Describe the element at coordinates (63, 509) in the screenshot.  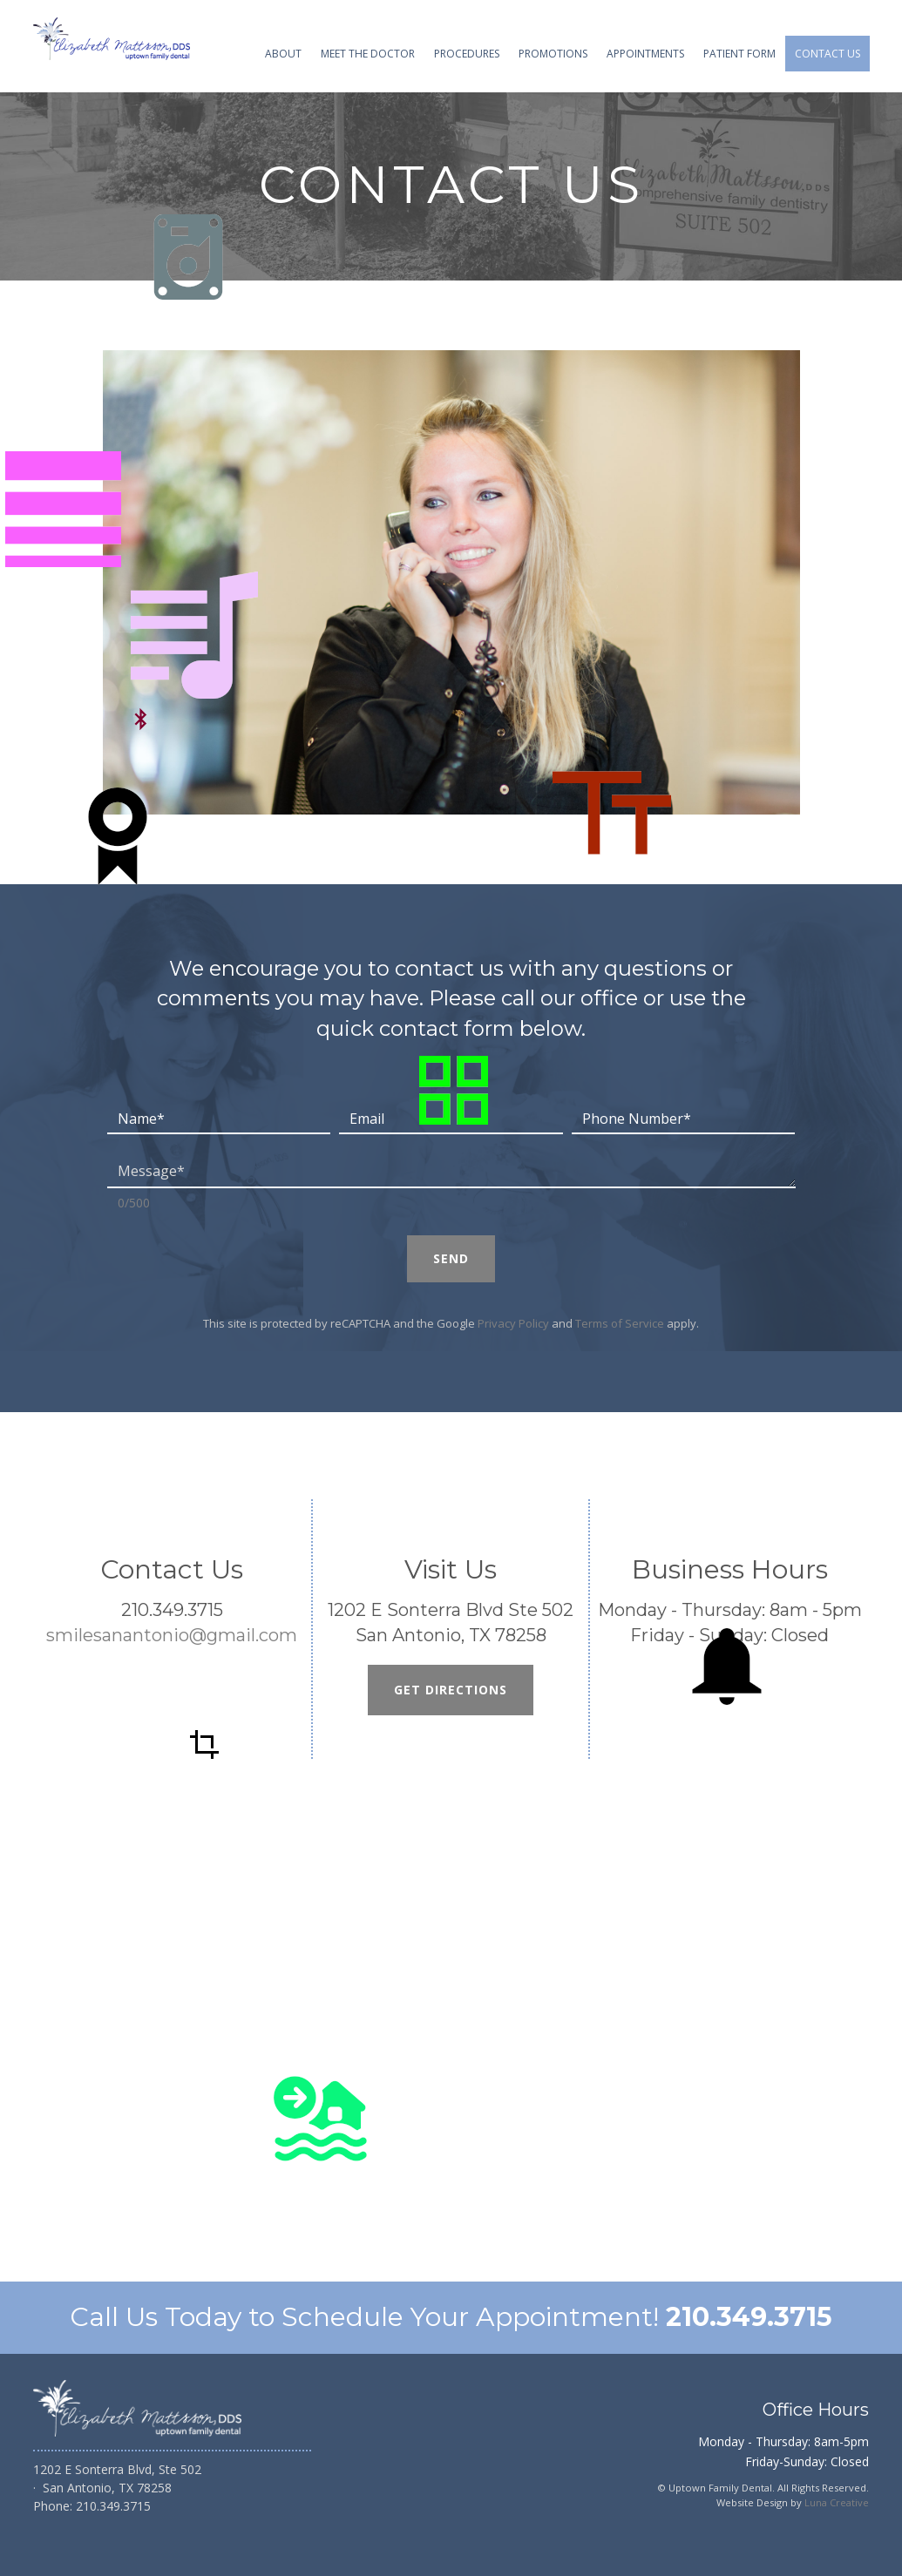
I see `adjust line or stroke thickness` at that location.